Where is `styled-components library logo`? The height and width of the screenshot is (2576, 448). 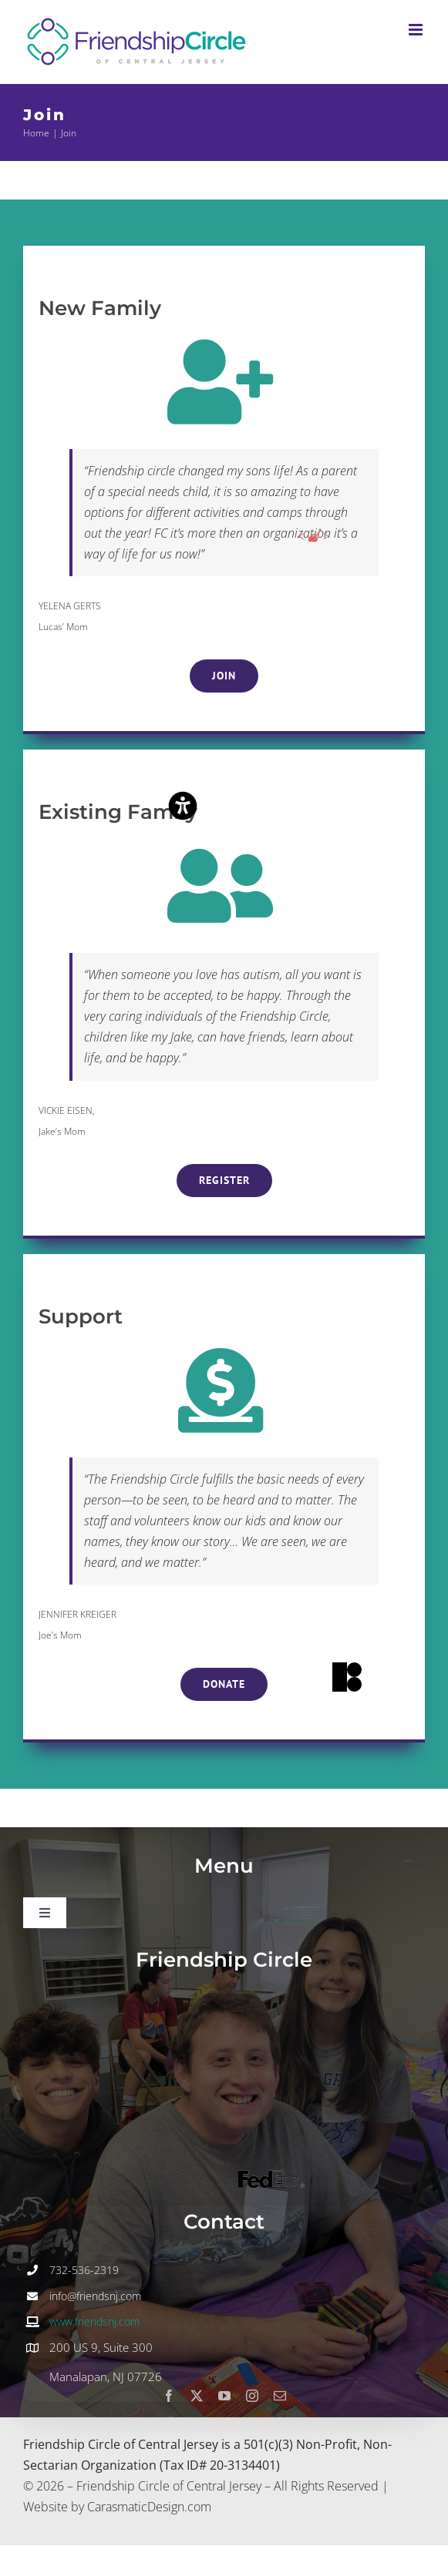
styled-components library logo is located at coordinates (314, 535).